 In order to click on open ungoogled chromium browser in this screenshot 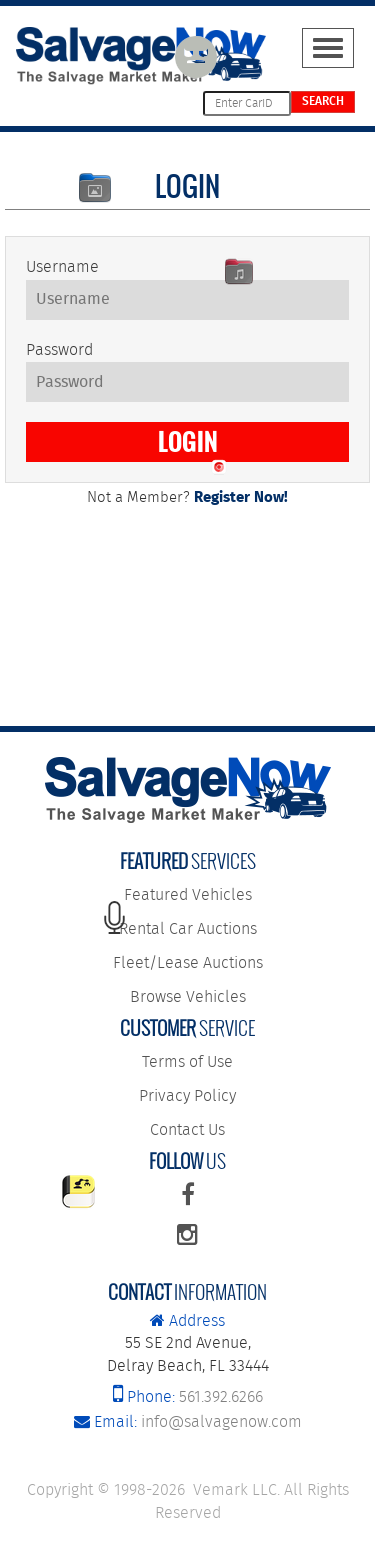, I will do `click(219, 467)`.